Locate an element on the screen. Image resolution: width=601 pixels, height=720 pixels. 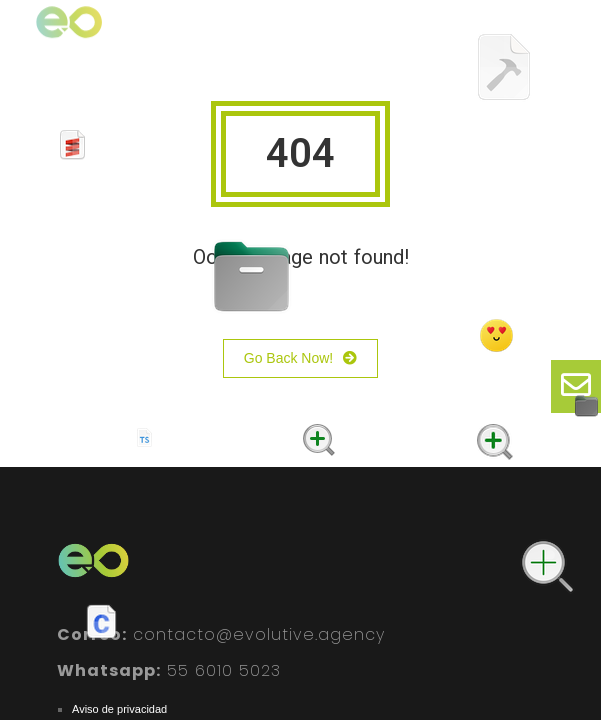
a typescript source code file is located at coordinates (144, 437).